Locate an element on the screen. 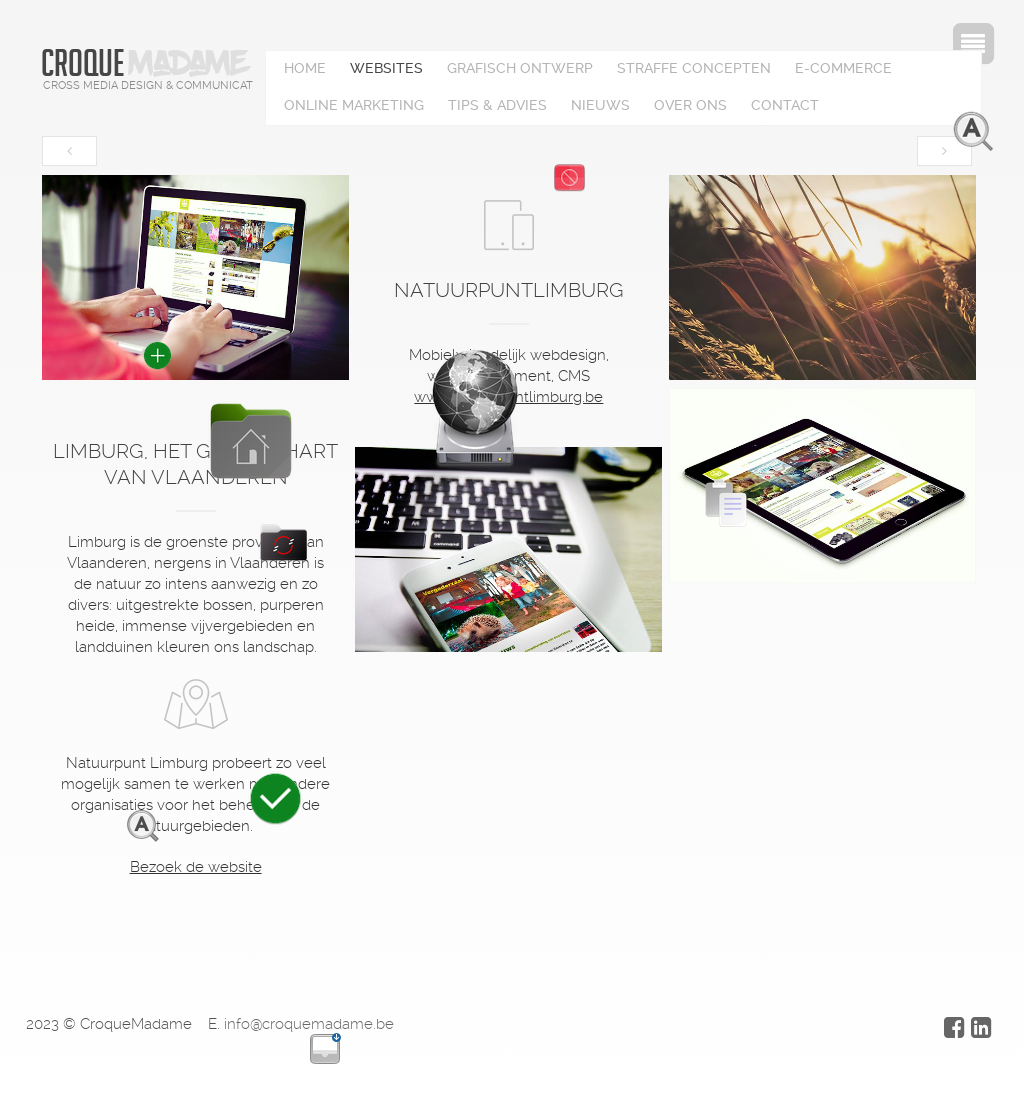 This screenshot has height=1115, width=1024. indicates a missing or unavailable image is located at coordinates (569, 176).